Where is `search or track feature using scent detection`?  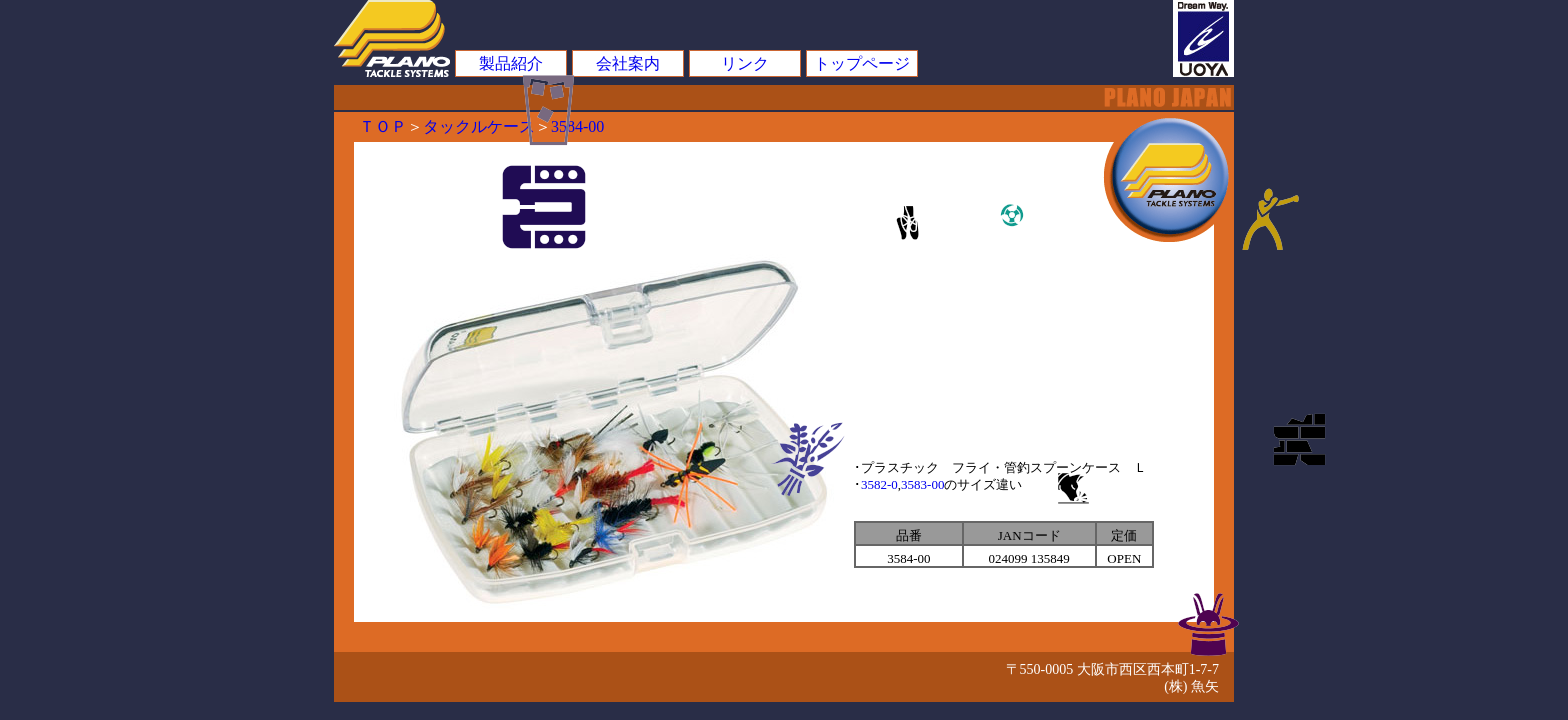
search or track feature using scent detection is located at coordinates (1073, 488).